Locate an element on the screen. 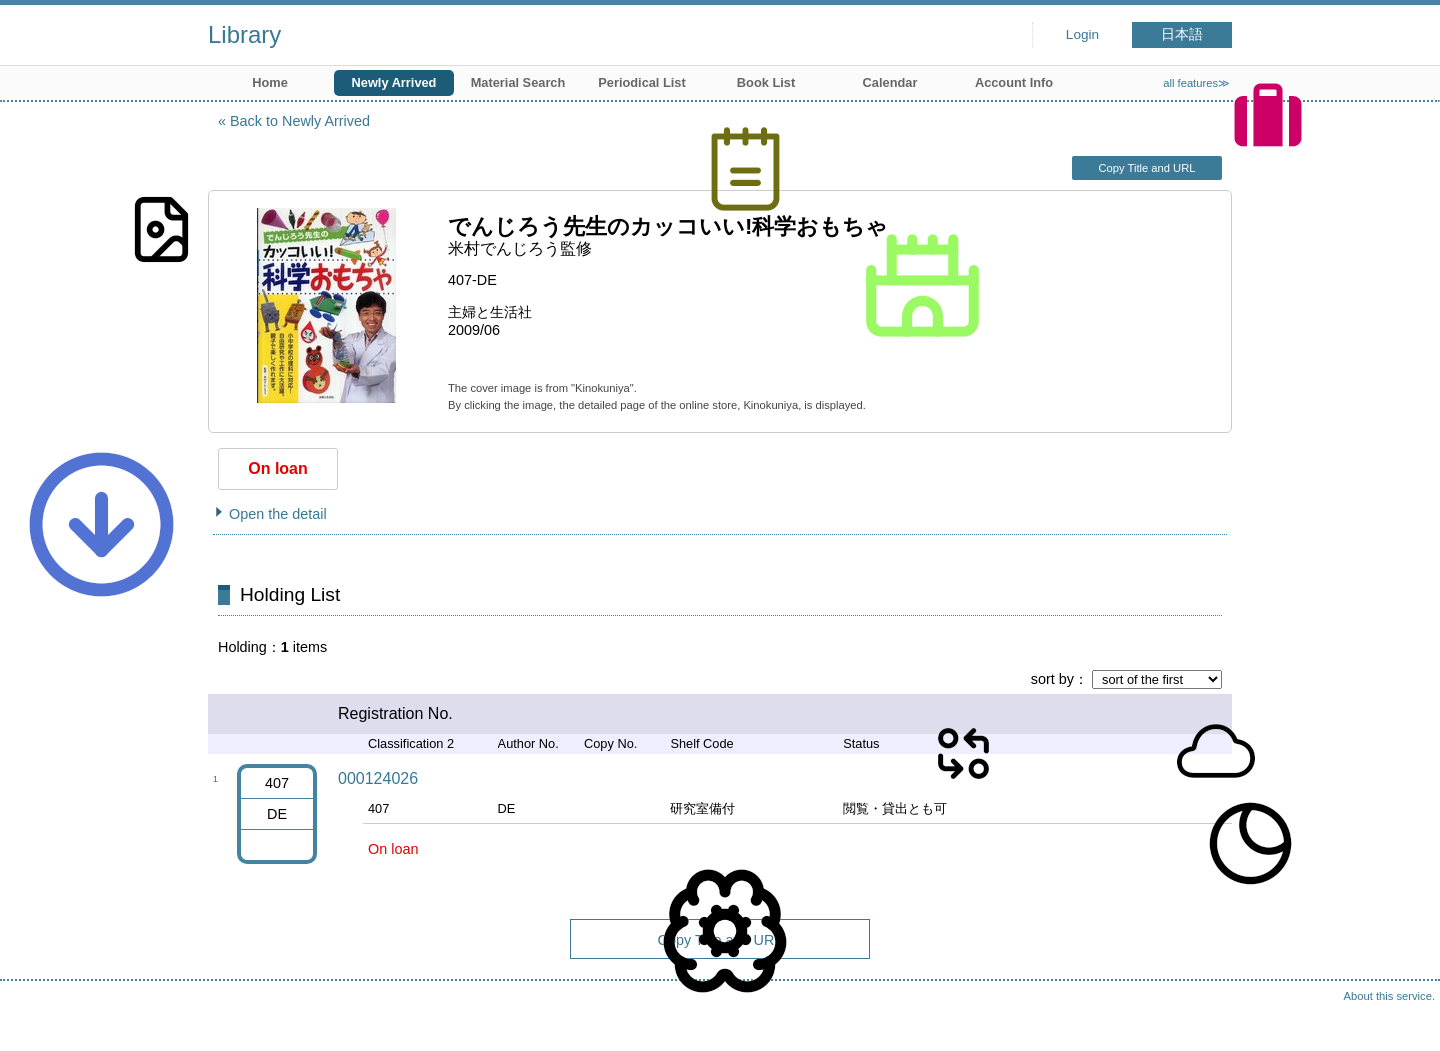  indicates cloudy weather conditions is located at coordinates (1216, 751).